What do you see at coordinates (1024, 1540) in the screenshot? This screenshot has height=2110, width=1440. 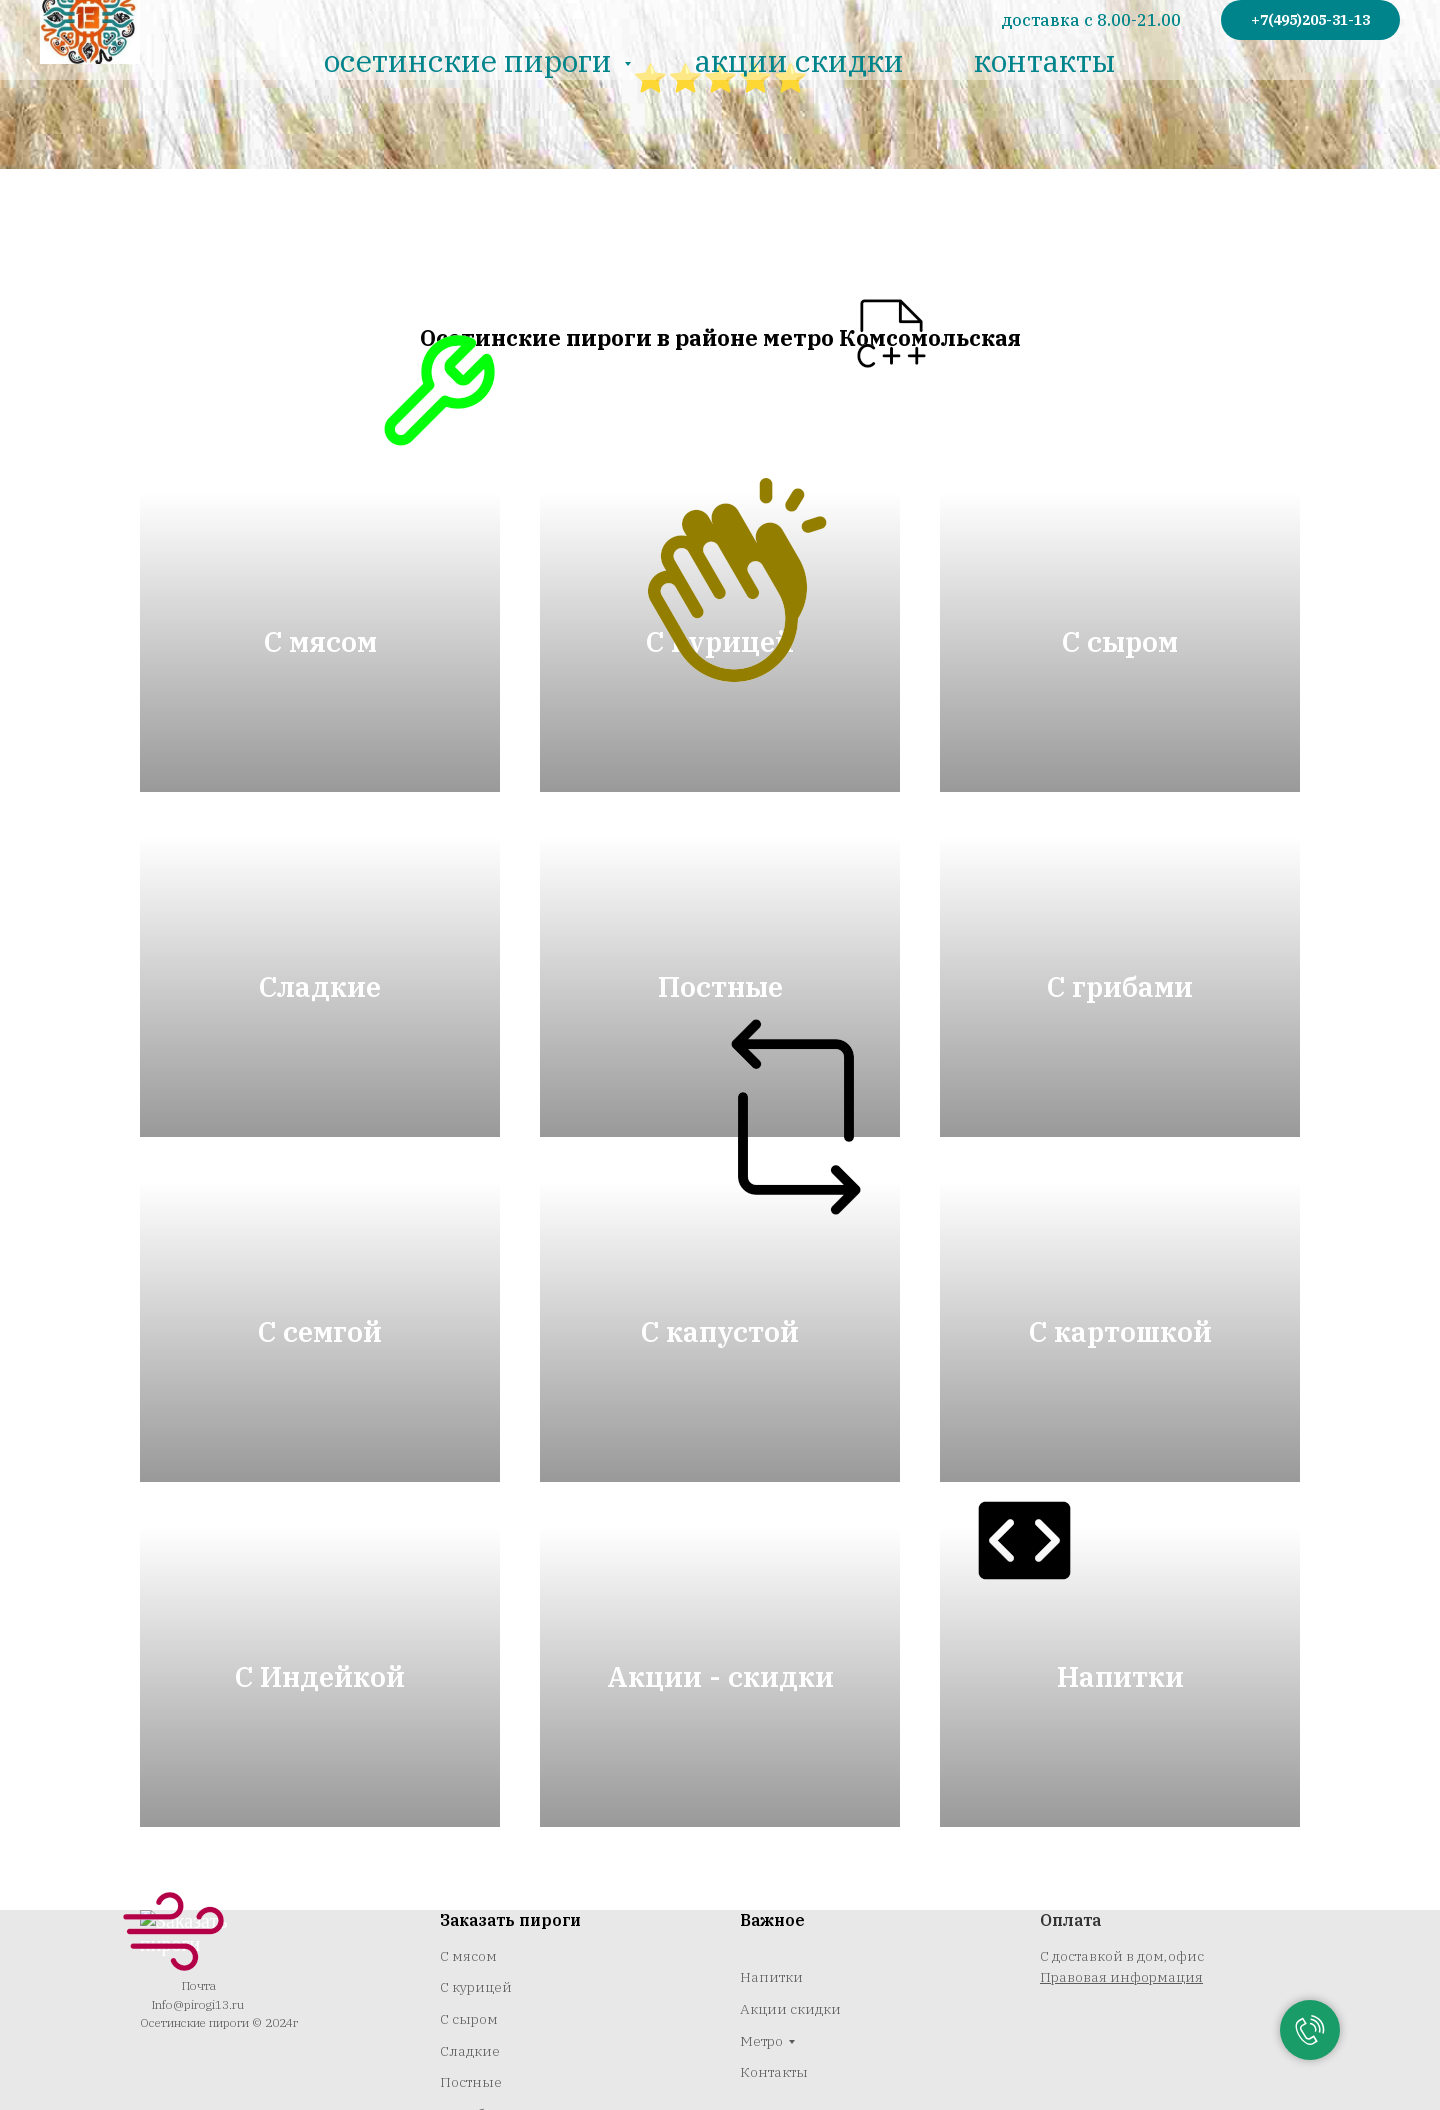 I see `view or edit source code` at bounding box center [1024, 1540].